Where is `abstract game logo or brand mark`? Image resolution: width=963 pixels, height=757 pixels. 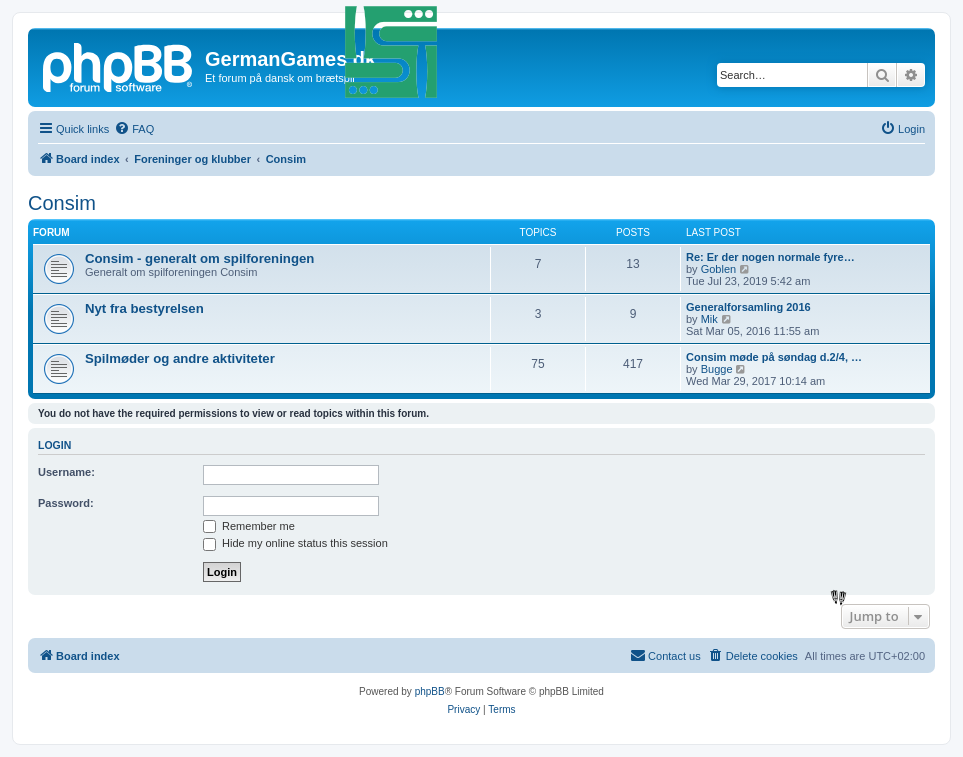
abstract game logo or brand mark is located at coordinates (391, 52).